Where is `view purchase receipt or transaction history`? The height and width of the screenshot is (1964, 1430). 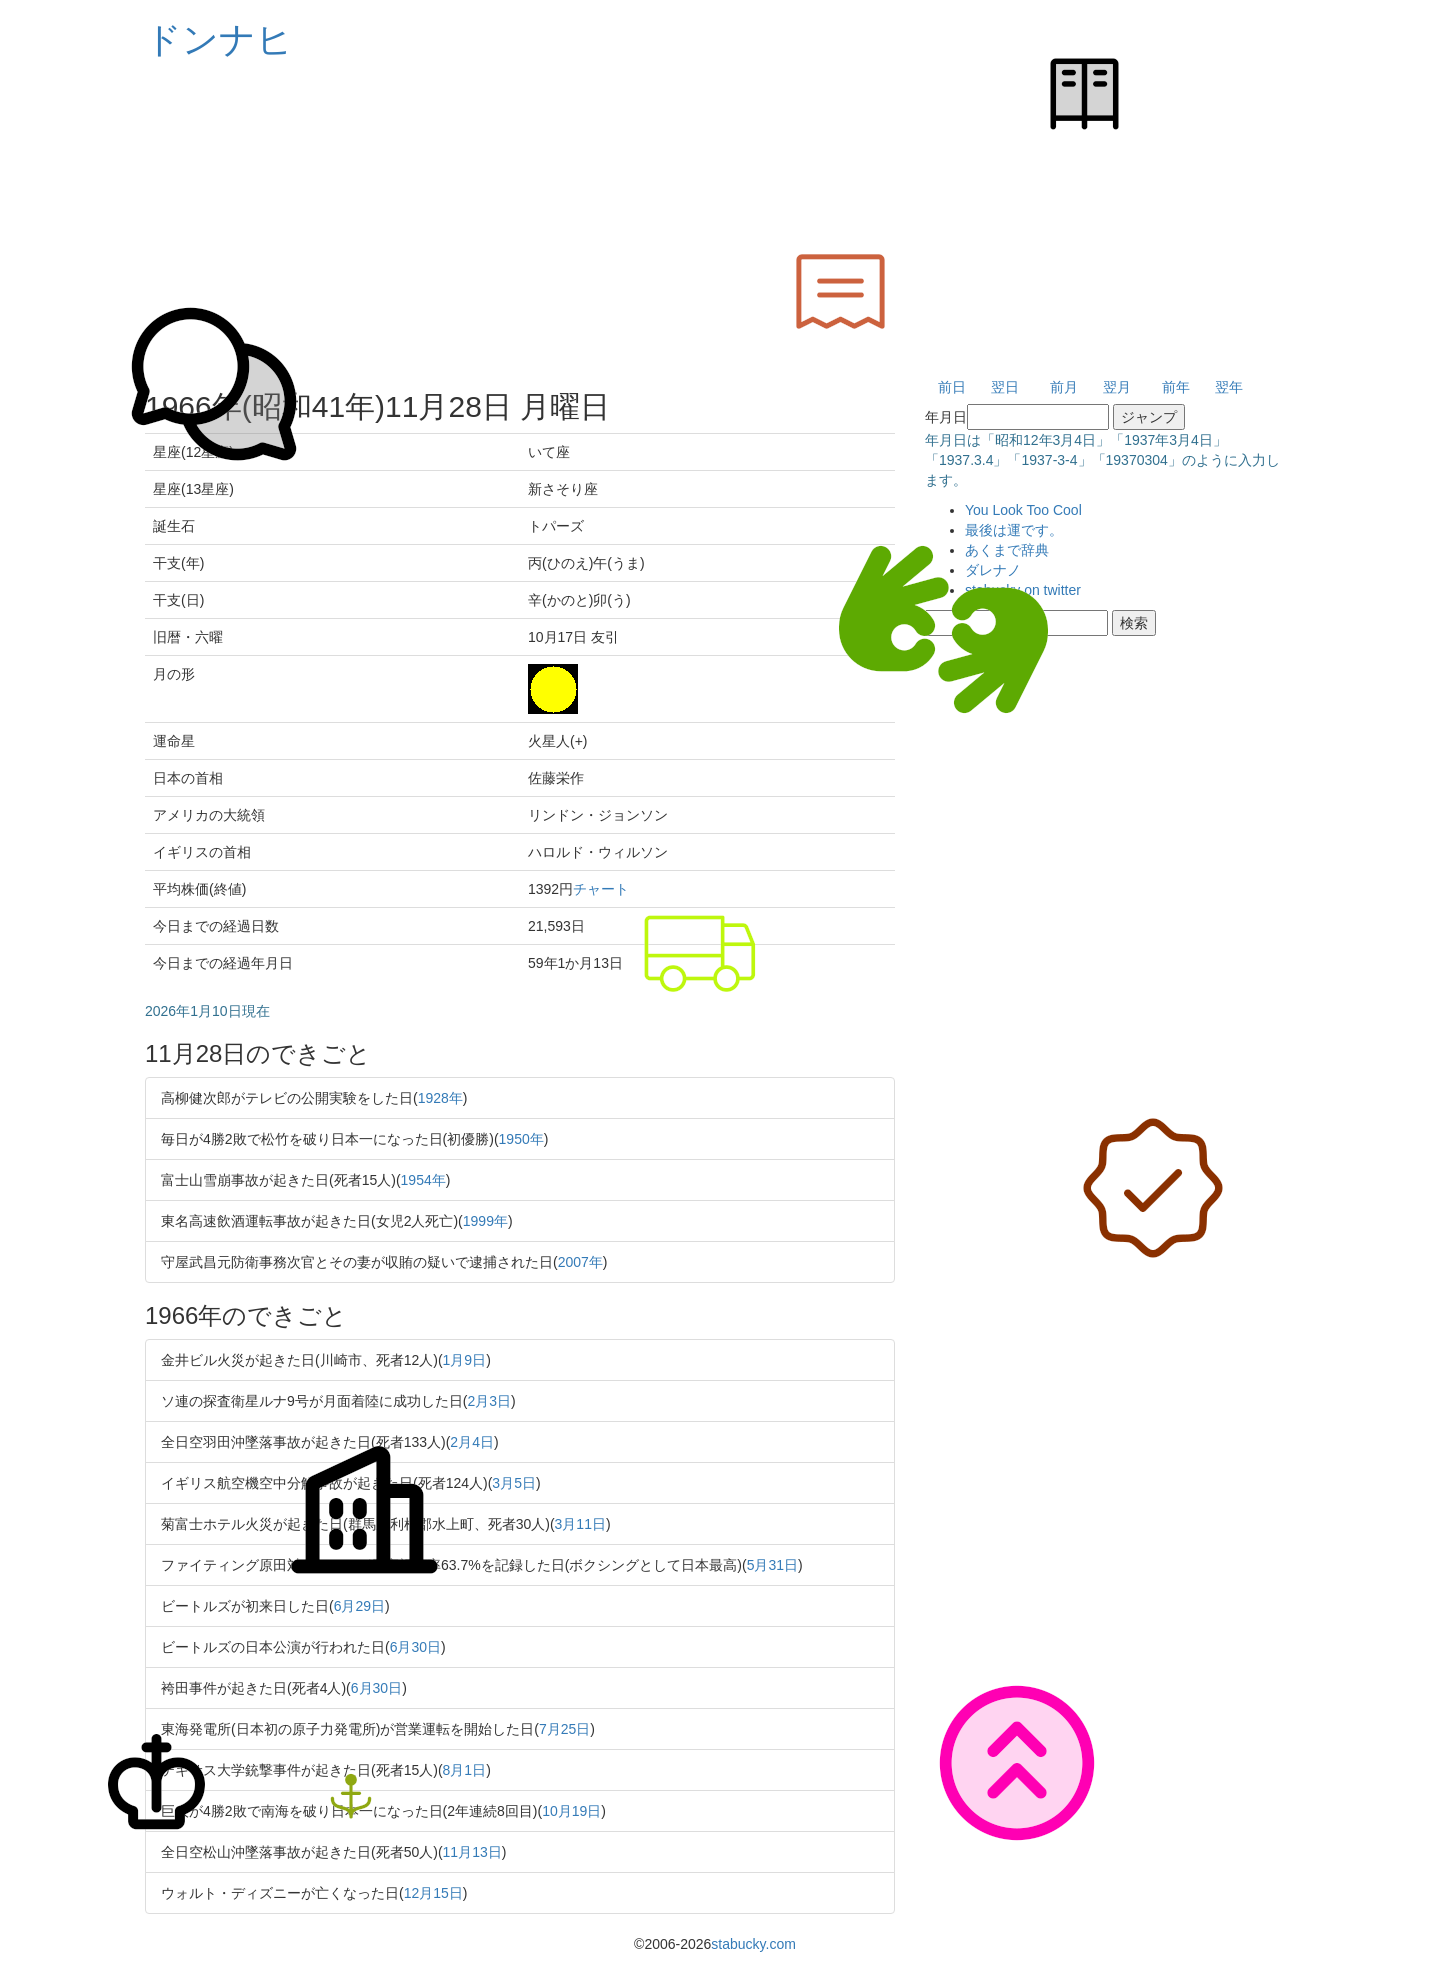
view purchase receipt or transaction history is located at coordinates (840, 291).